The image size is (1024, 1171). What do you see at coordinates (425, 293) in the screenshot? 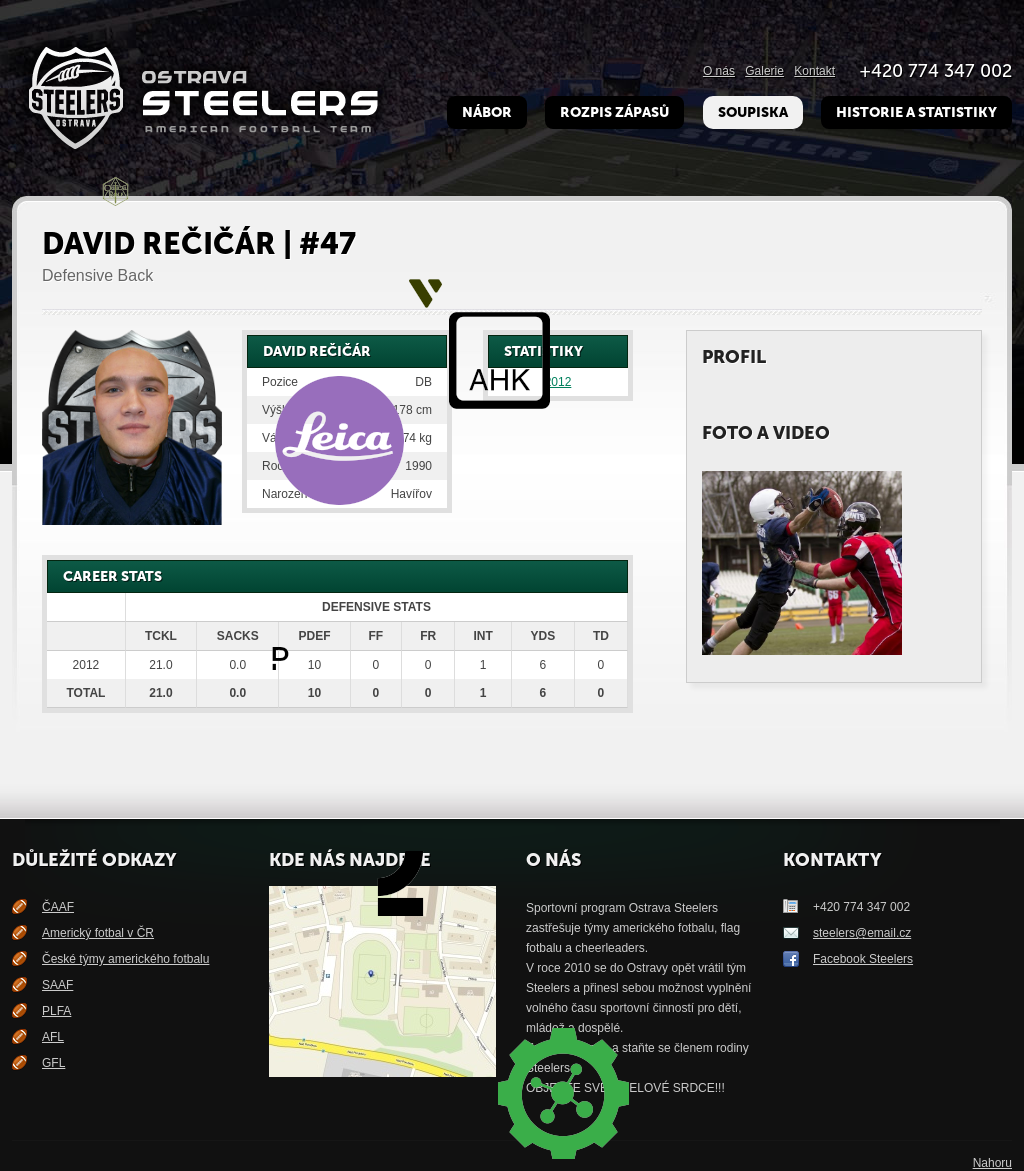
I see `vultr cloud hosting logo` at bounding box center [425, 293].